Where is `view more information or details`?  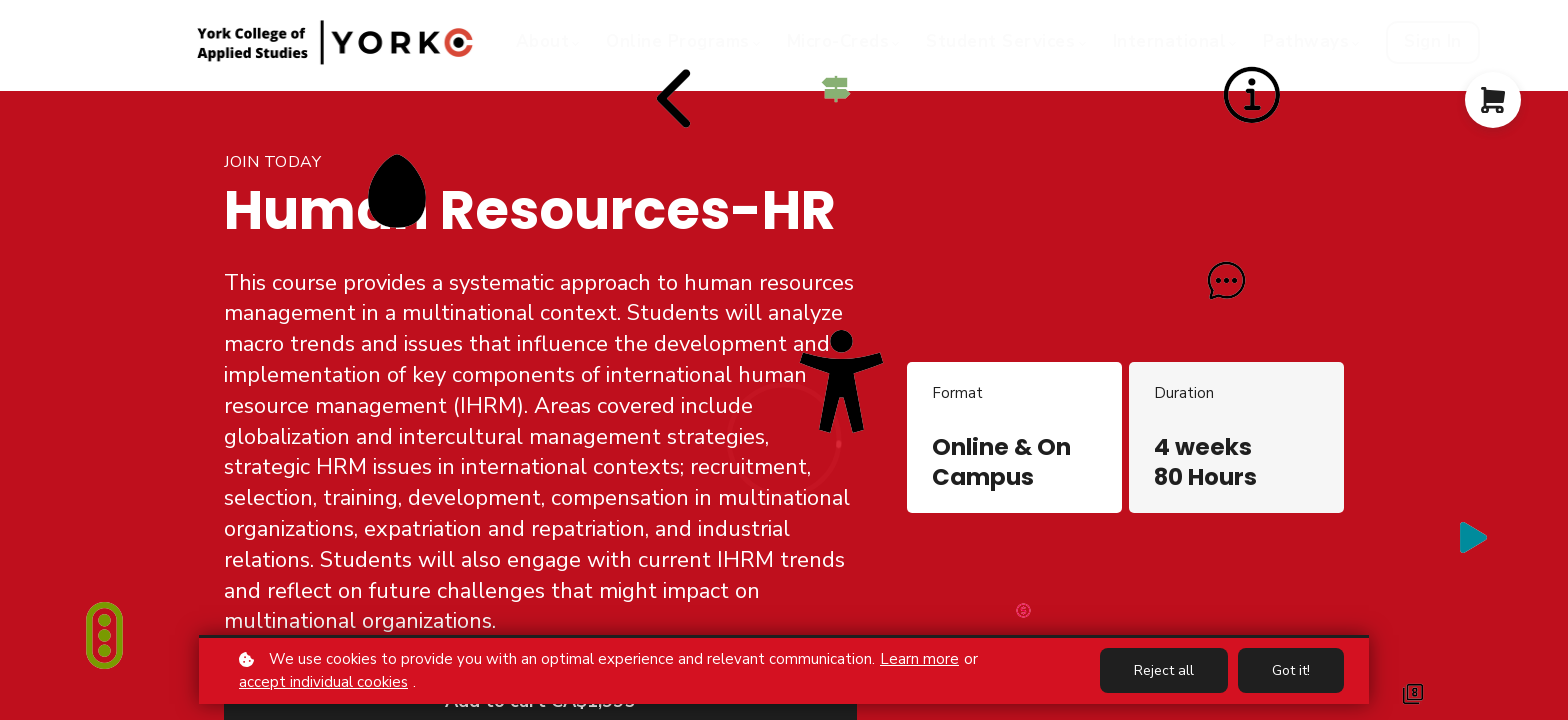 view more information or details is located at coordinates (1253, 96).